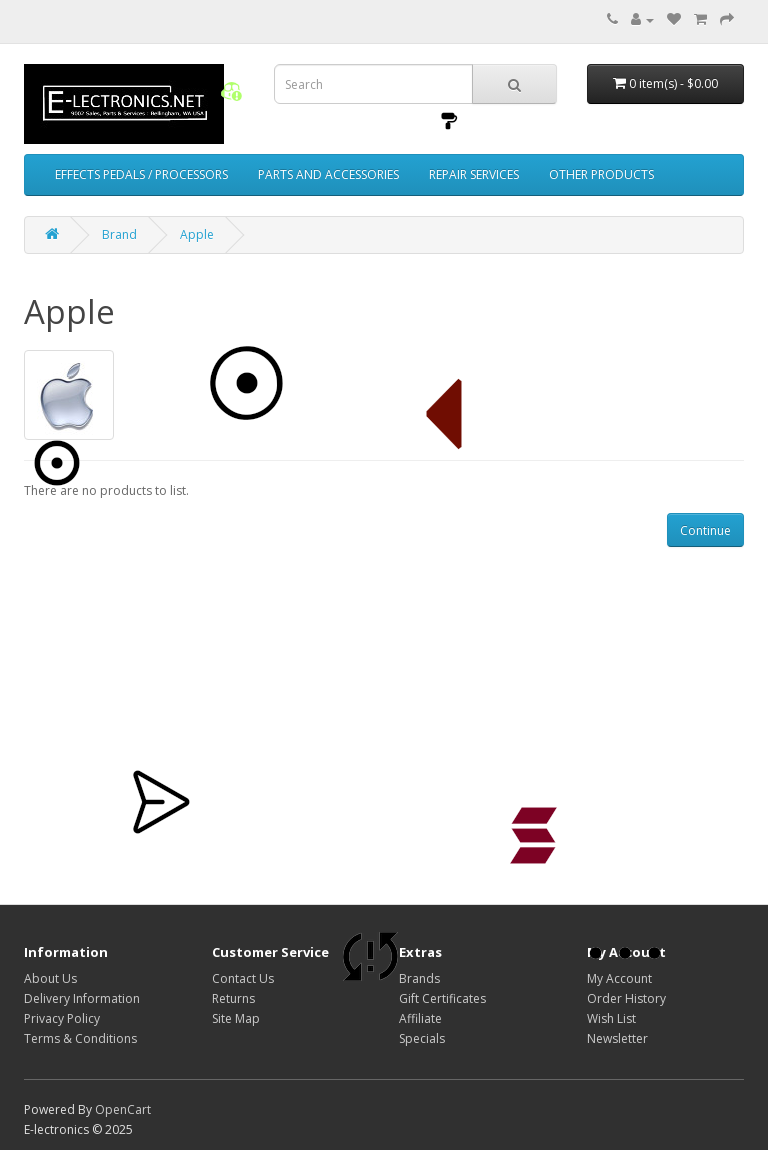 This screenshot has height=1150, width=768. What do you see at coordinates (533, 835) in the screenshot?
I see `view stacked layers or map overlays` at bounding box center [533, 835].